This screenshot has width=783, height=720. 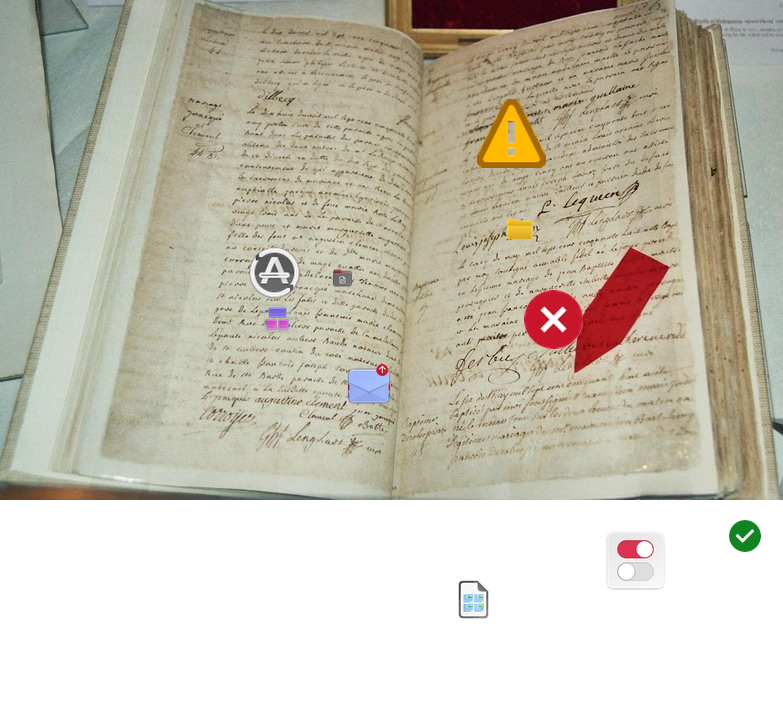 I want to click on mark item as complete, so click(x=745, y=536).